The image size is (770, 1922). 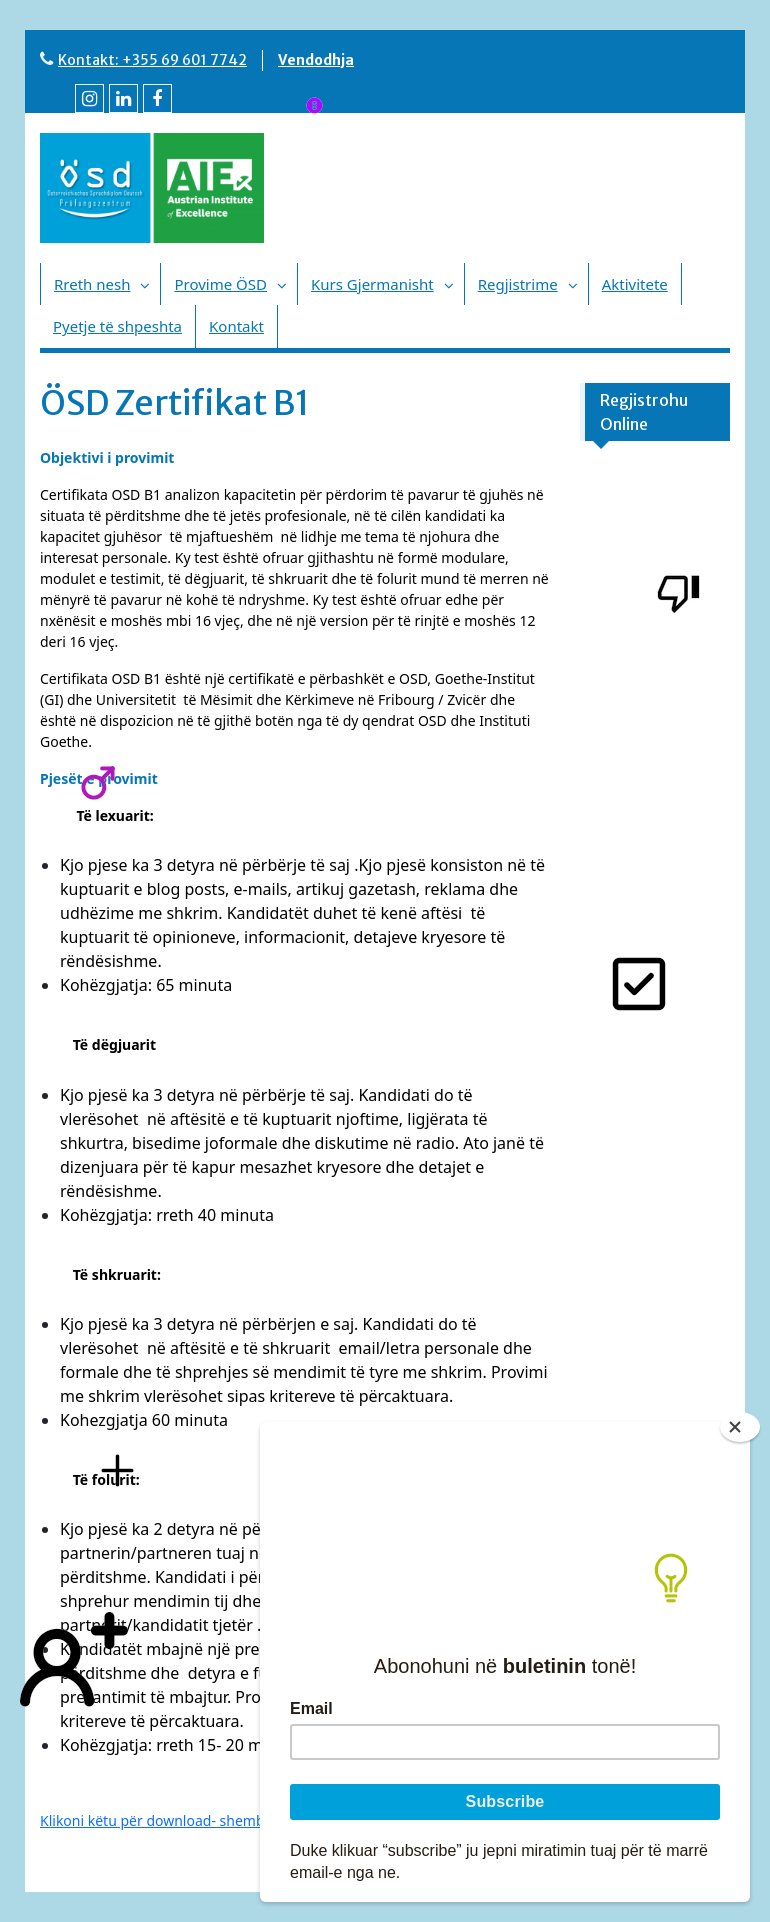 What do you see at coordinates (671, 1578) in the screenshot?
I see `access tips or suggestions` at bounding box center [671, 1578].